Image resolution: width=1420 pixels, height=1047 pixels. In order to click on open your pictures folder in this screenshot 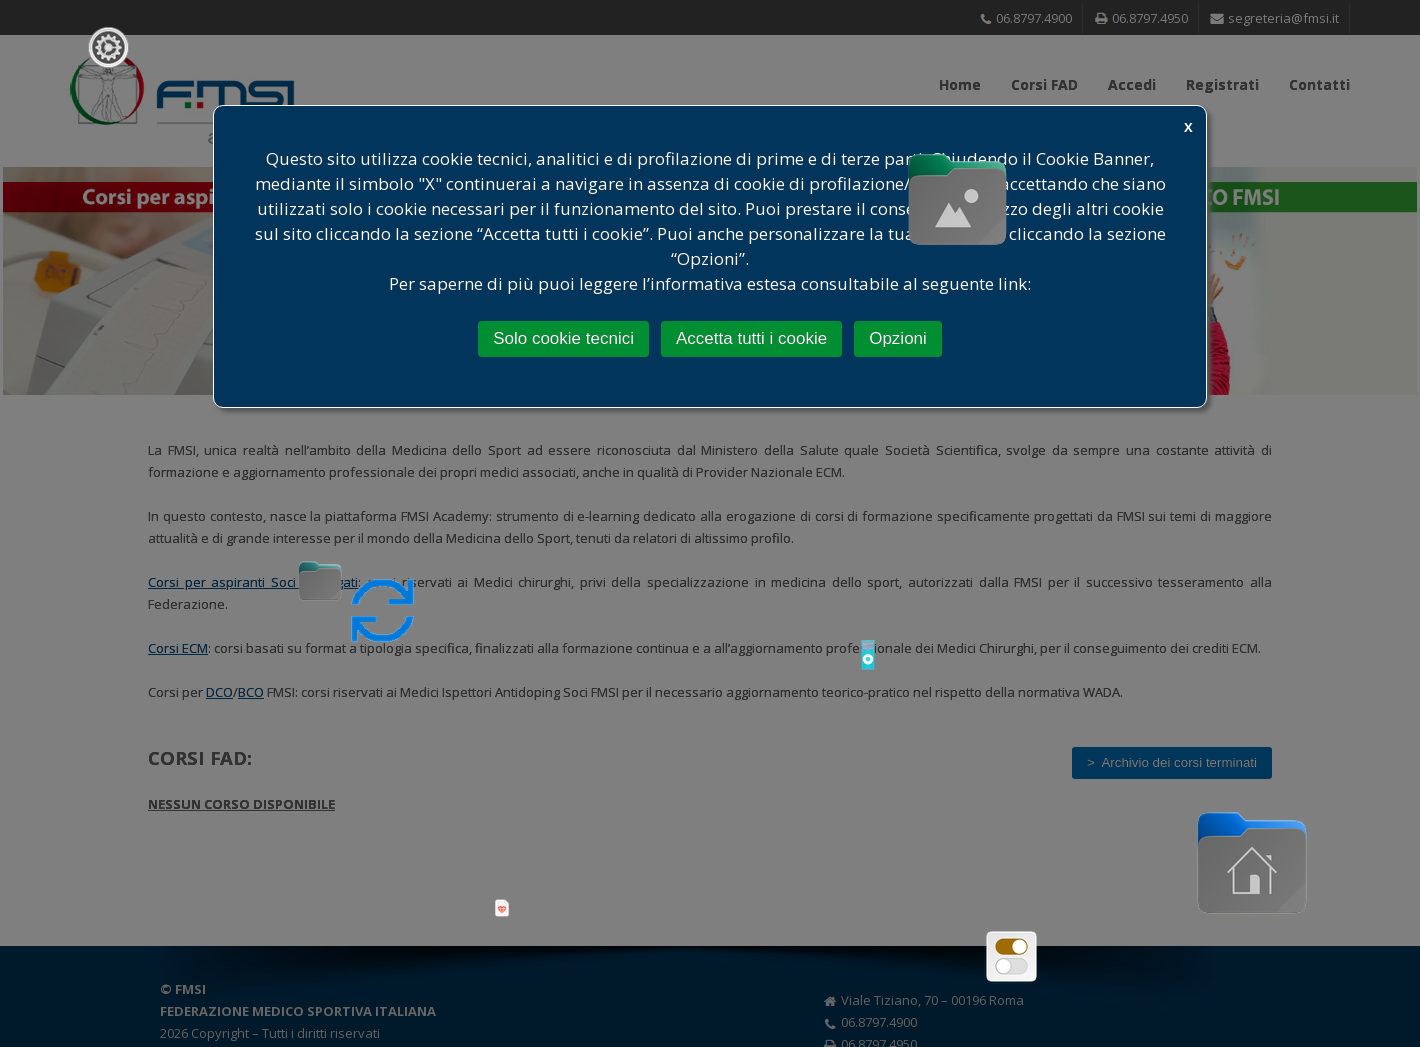, I will do `click(957, 199)`.